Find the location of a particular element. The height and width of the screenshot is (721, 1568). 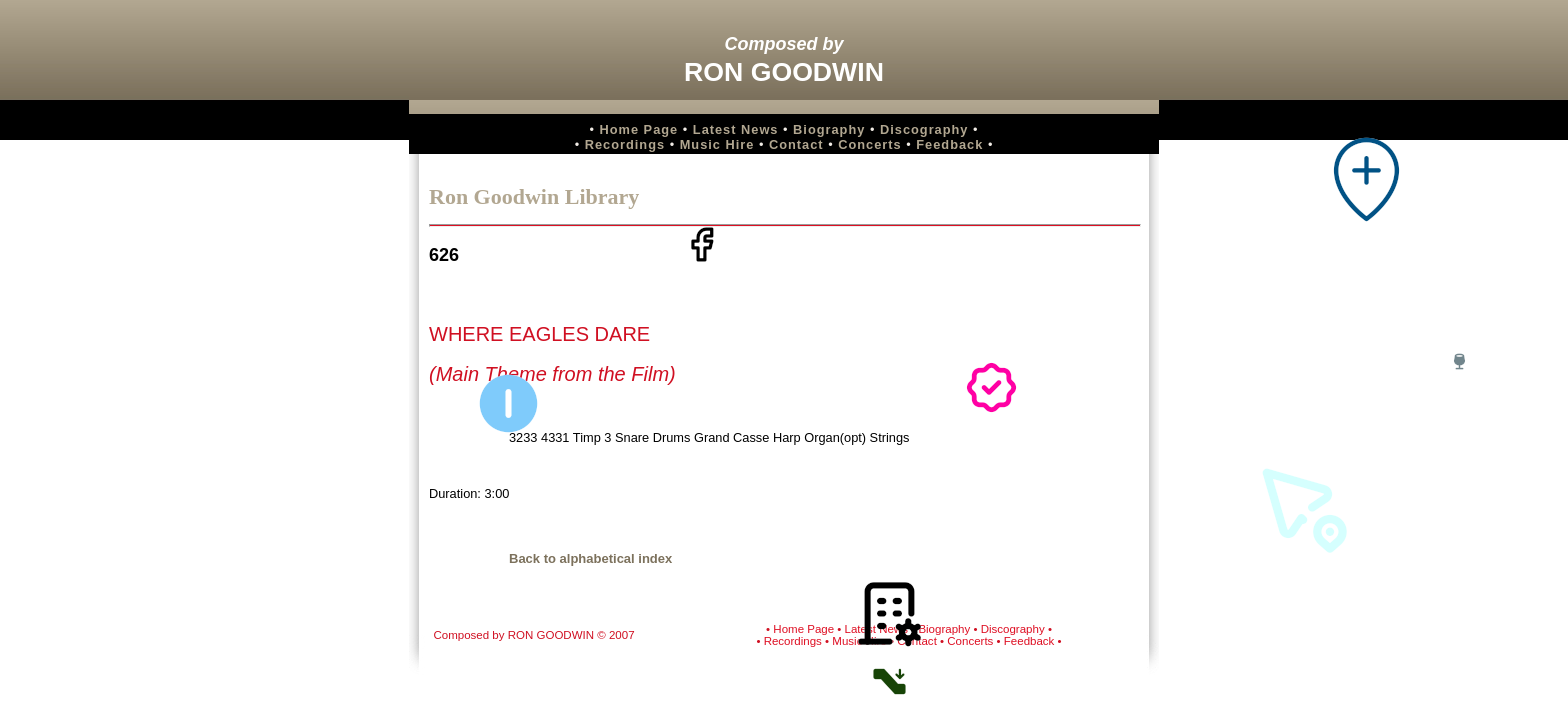

access information or help details is located at coordinates (508, 403).